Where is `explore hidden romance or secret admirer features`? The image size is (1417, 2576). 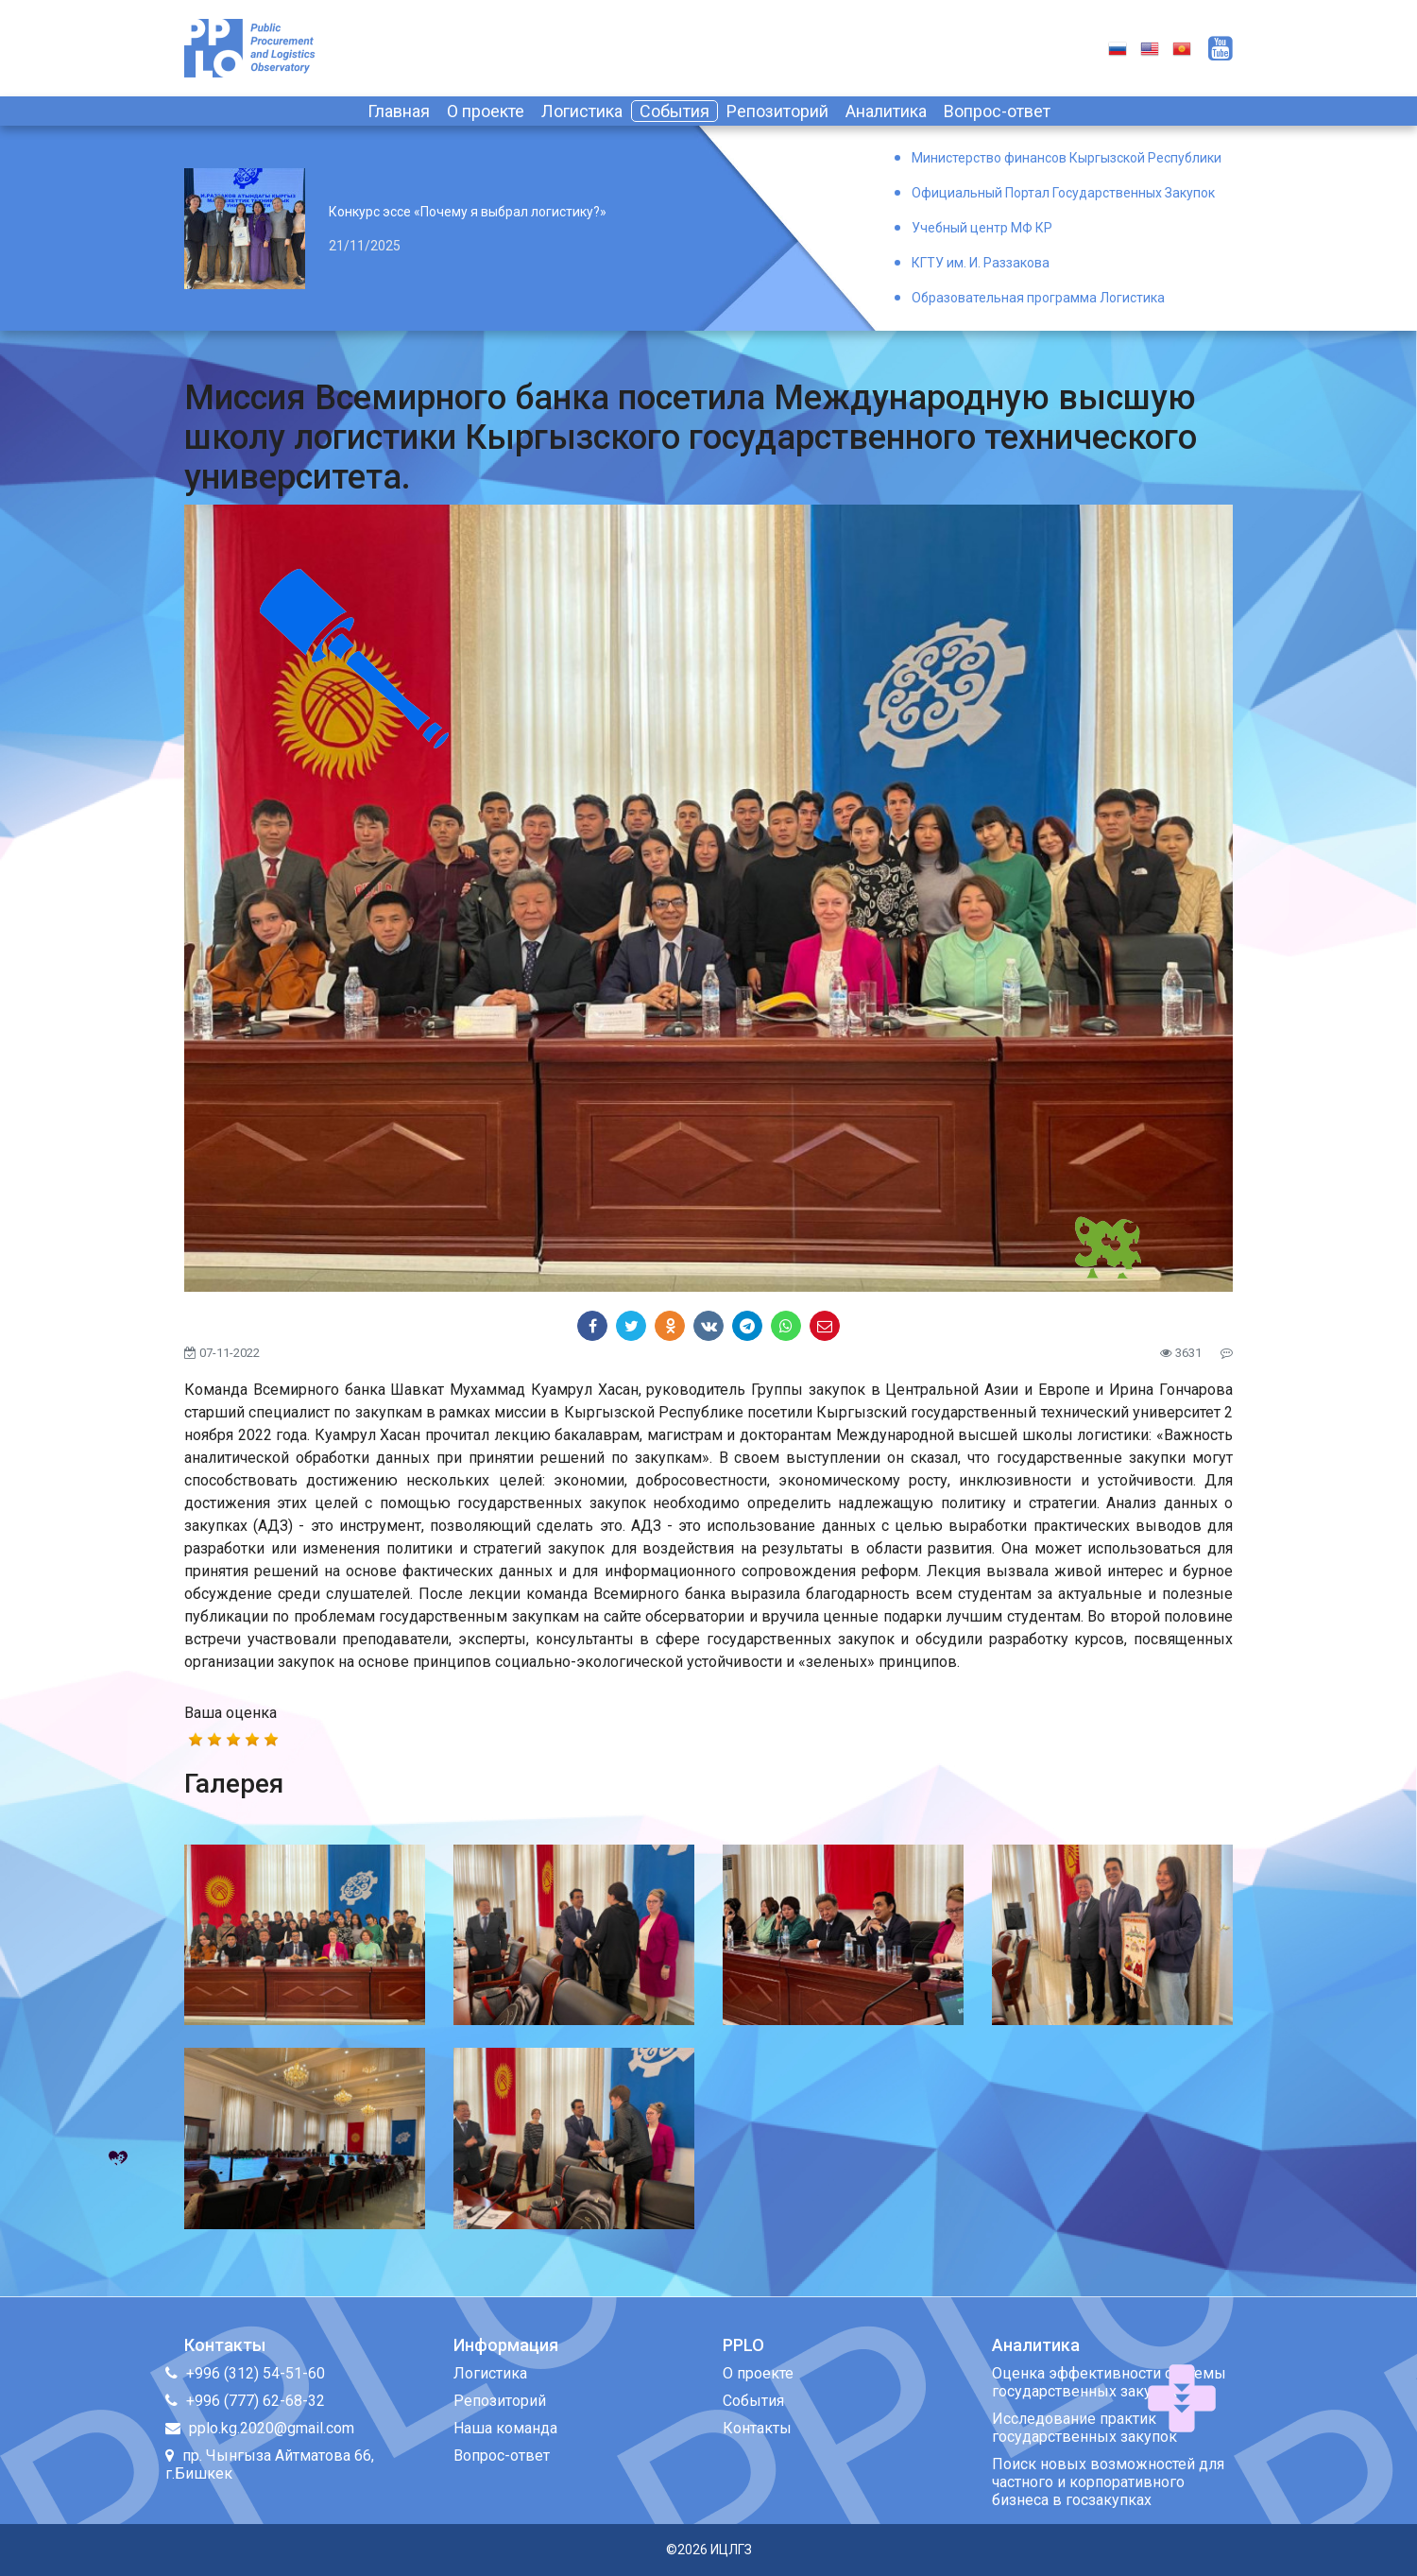 explore hidden romance or secret admirer features is located at coordinates (118, 2159).